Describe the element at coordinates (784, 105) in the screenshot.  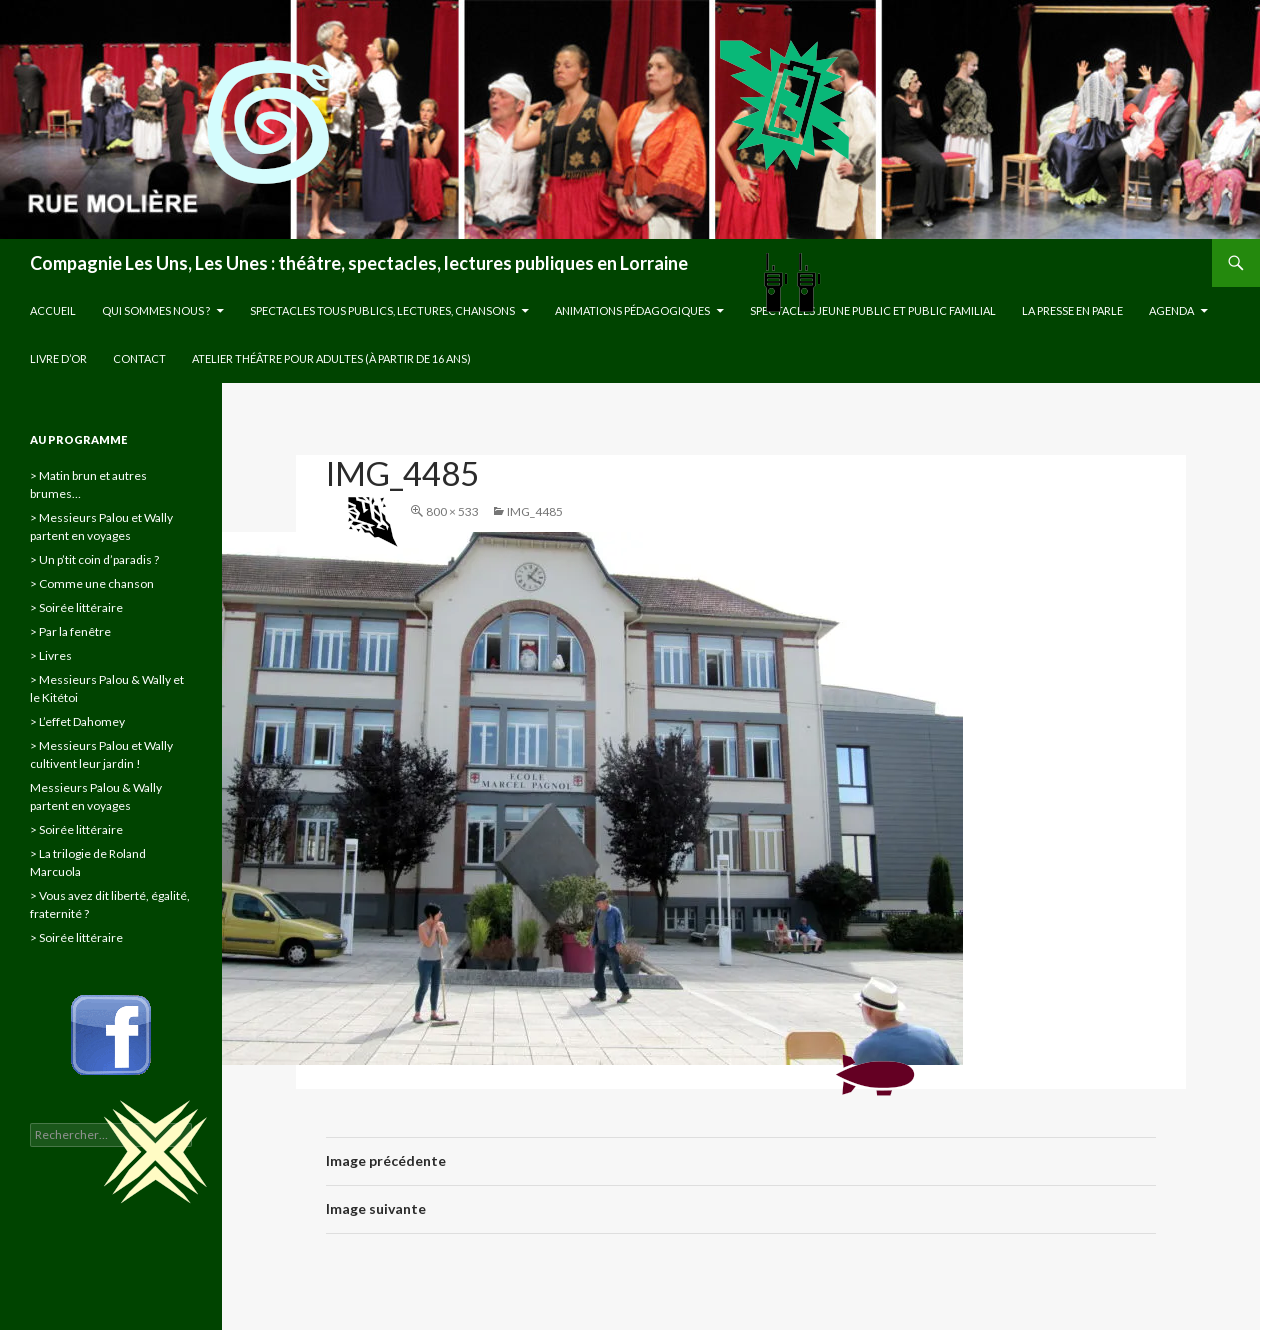
I see `boost or recharge energy` at that location.